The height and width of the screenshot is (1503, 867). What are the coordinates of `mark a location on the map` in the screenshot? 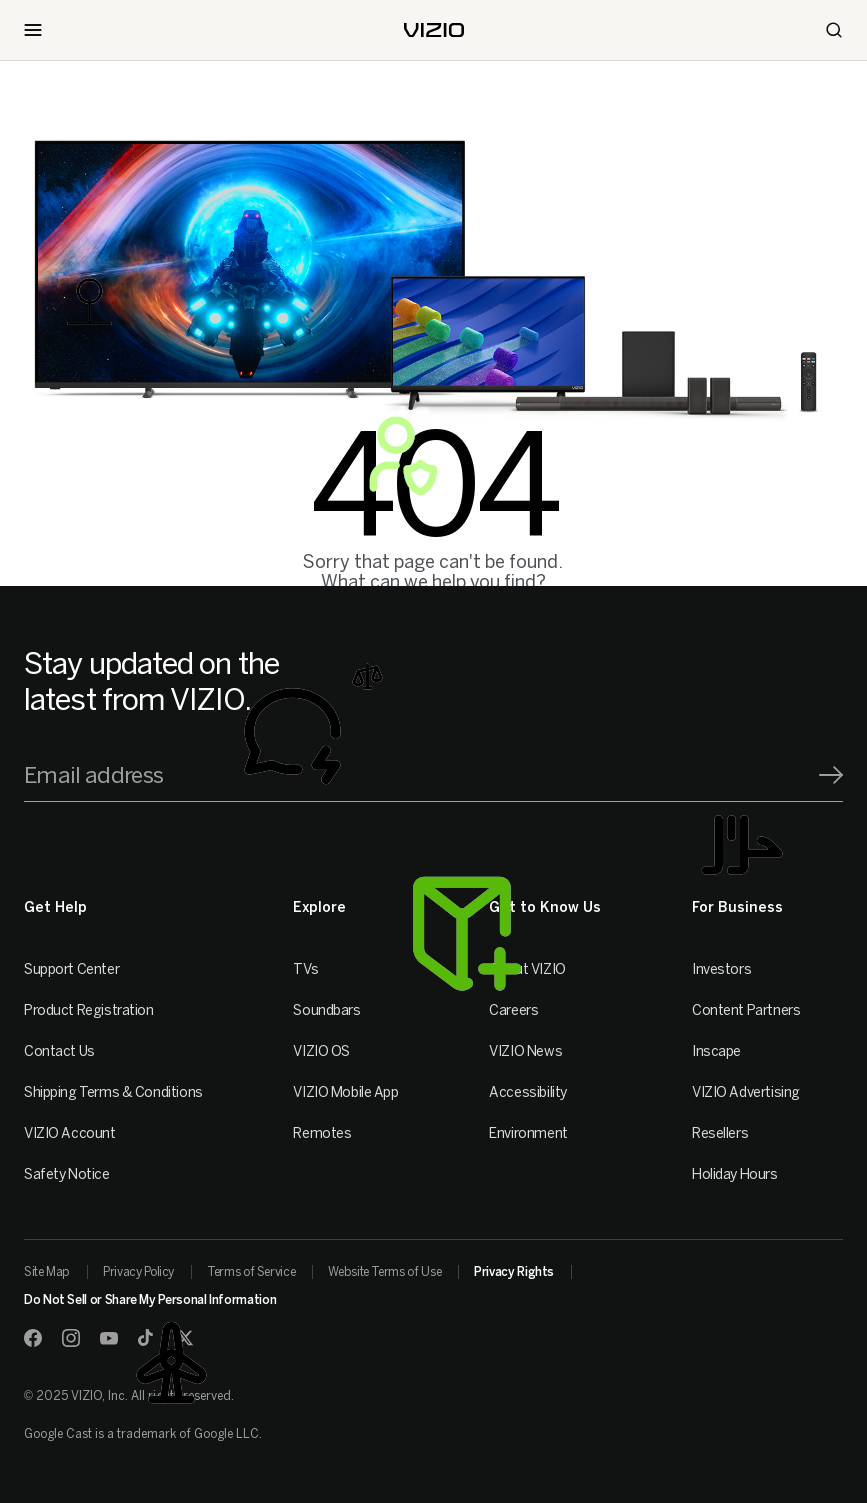 It's located at (89, 302).